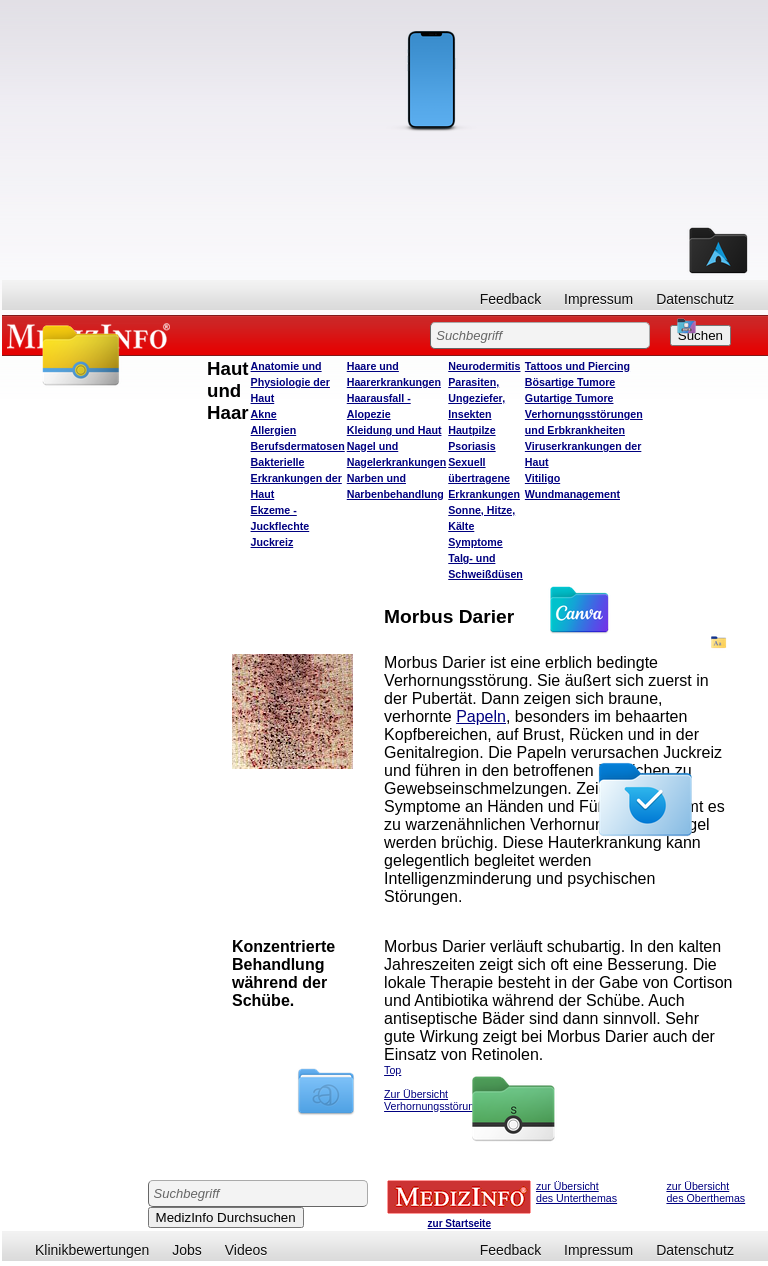  What do you see at coordinates (513, 1111) in the screenshot?
I see `folder containing Pokémon Safari Ball themed content` at bounding box center [513, 1111].